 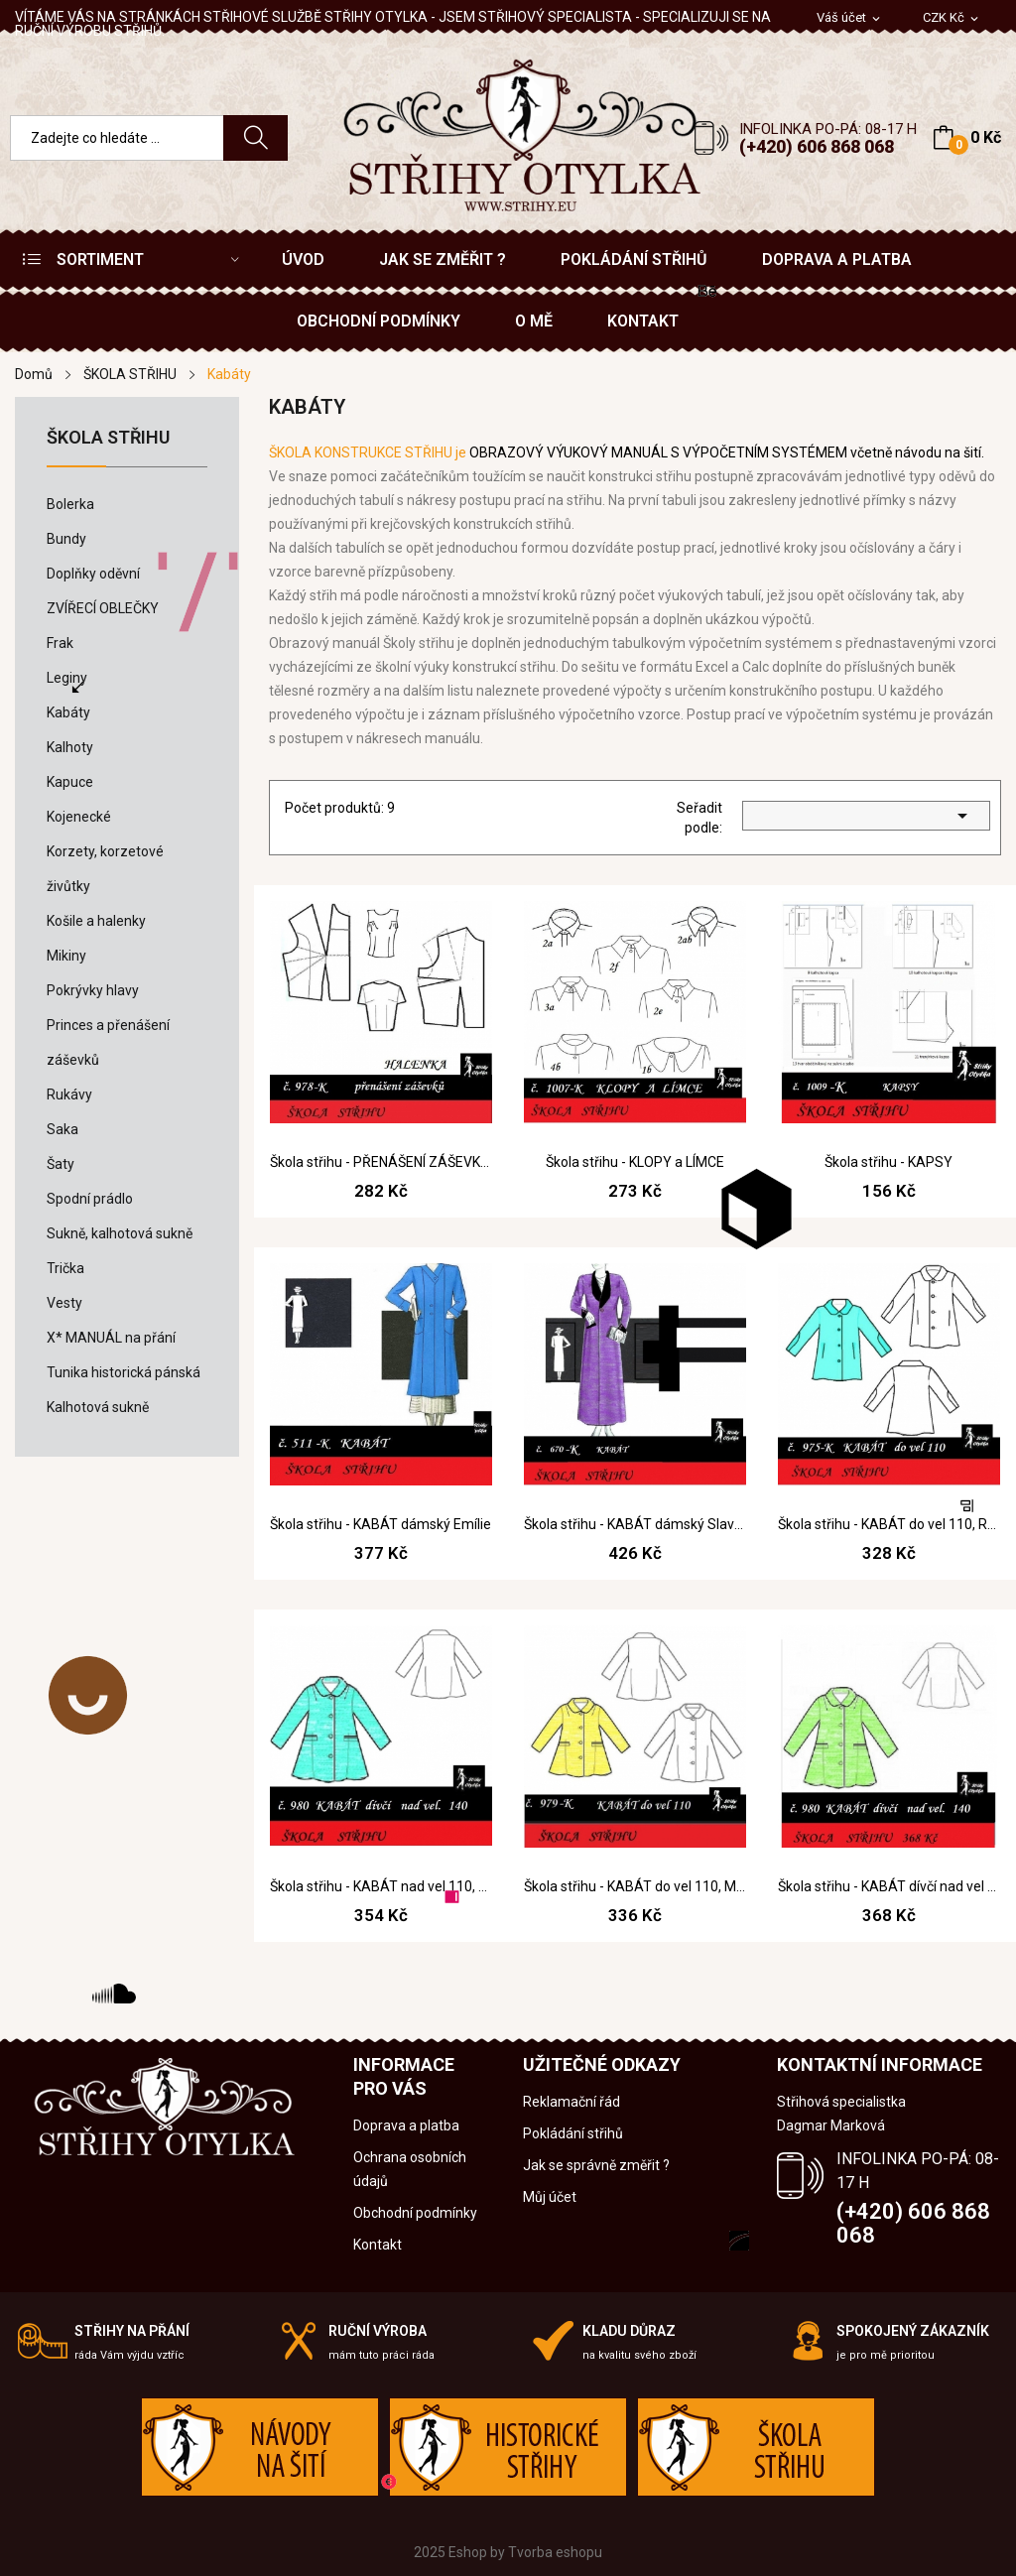 What do you see at coordinates (197, 591) in the screenshot?
I see `access slash commands menu` at bounding box center [197, 591].